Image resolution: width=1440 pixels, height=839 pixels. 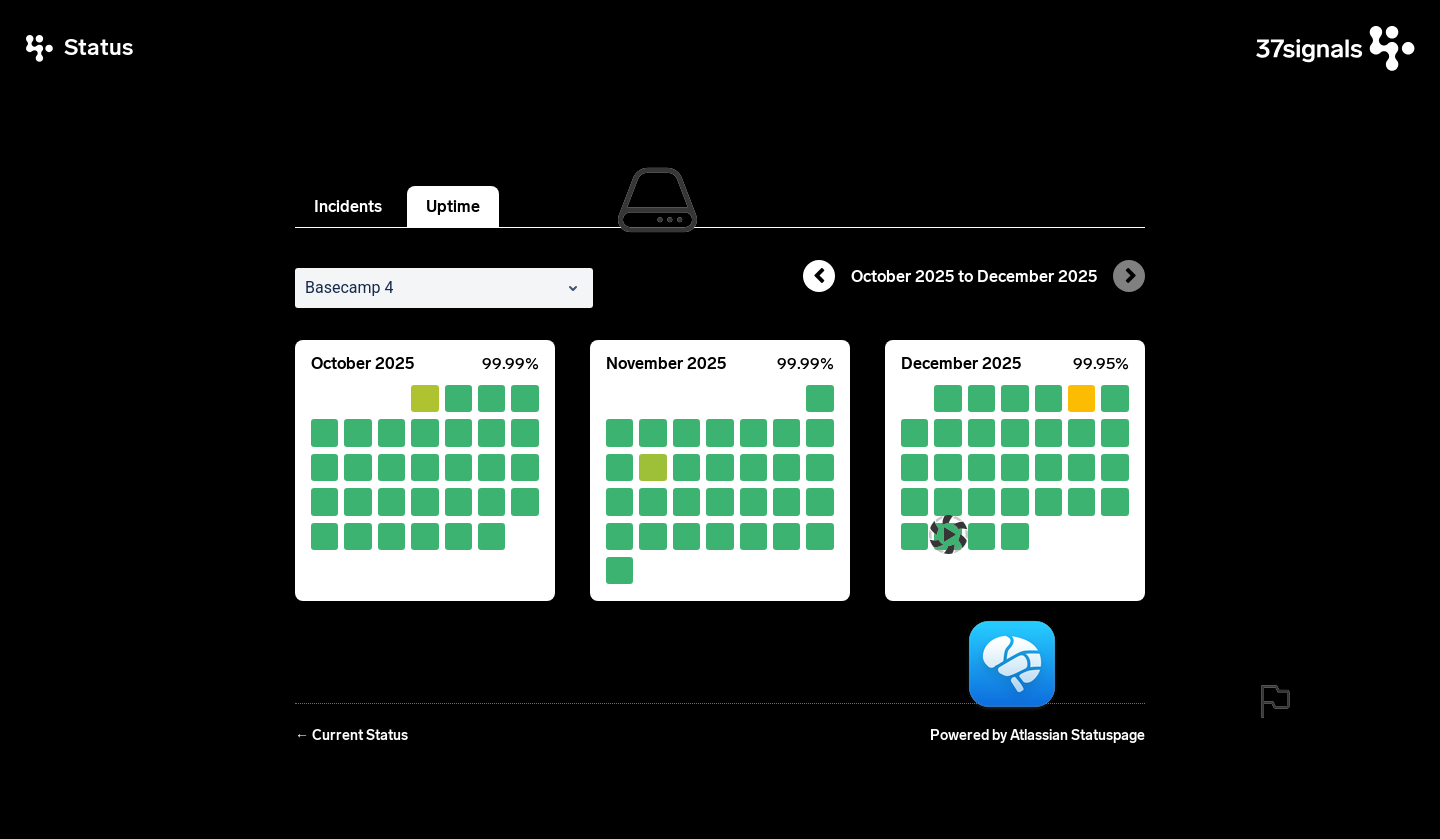 I want to click on access flag emojis in the emoji picker, so click(x=1275, y=701).